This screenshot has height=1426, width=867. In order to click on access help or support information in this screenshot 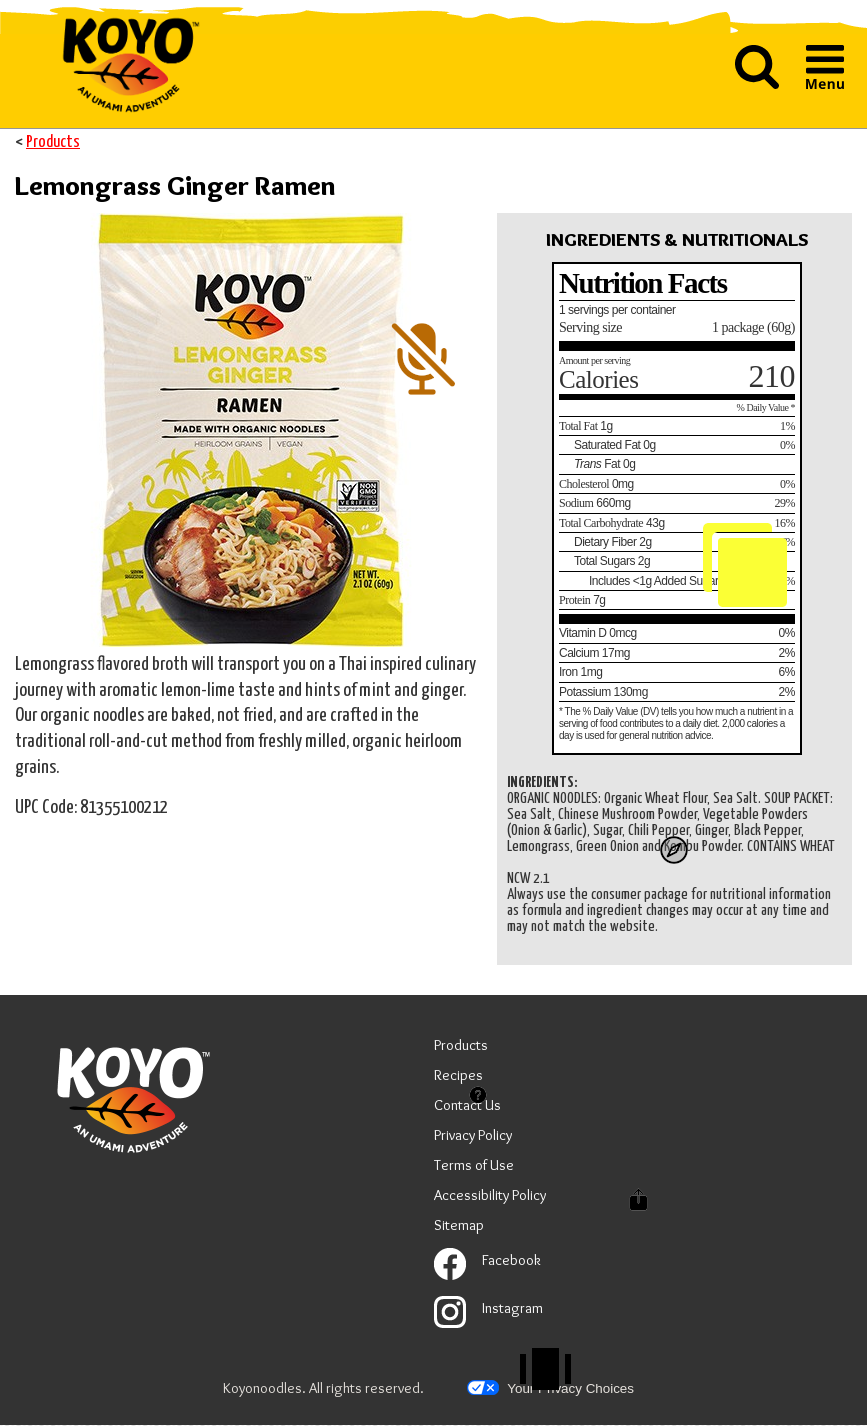, I will do `click(478, 1095)`.